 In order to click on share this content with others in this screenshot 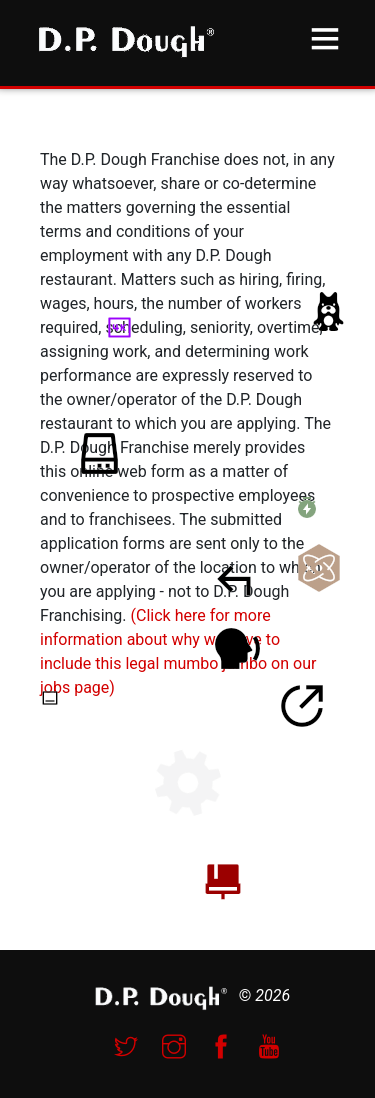, I will do `click(302, 706)`.